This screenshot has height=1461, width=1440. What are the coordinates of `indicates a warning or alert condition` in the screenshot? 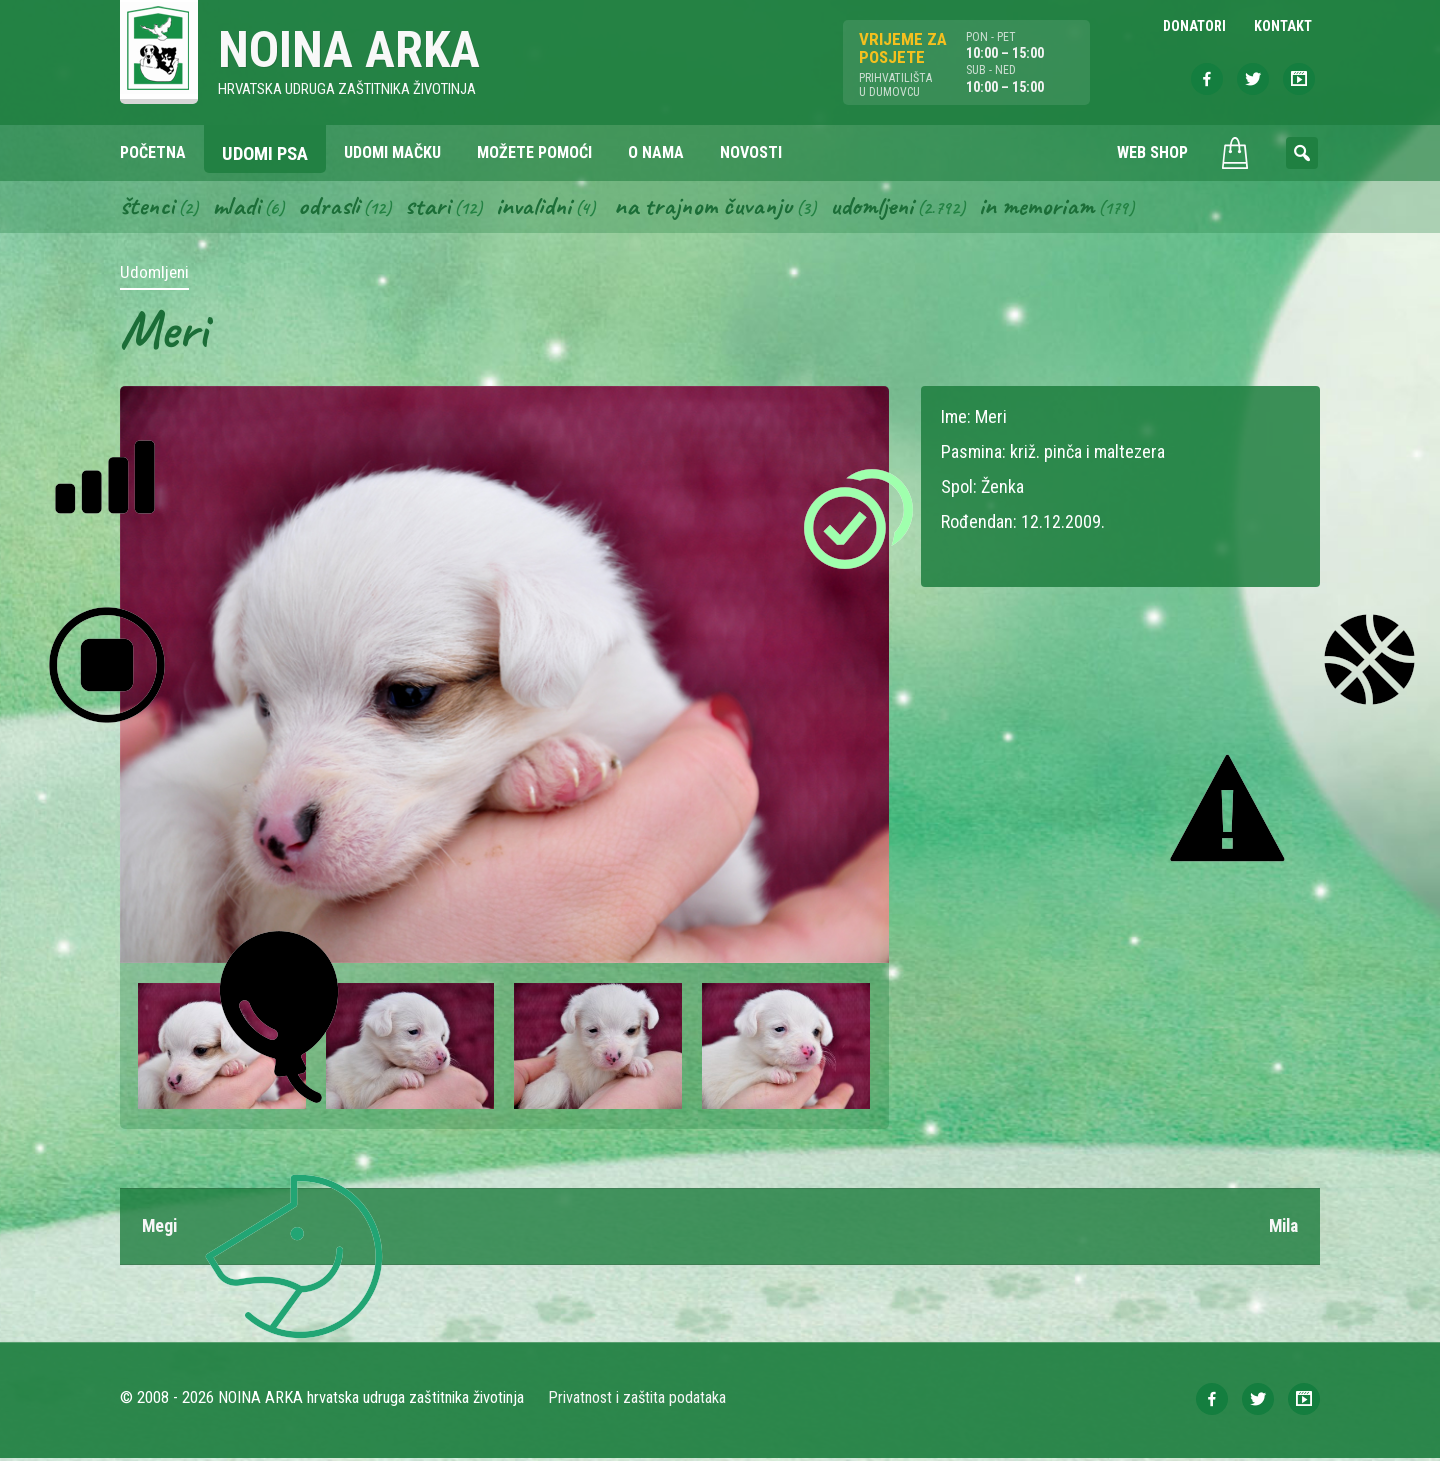 It's located at (1226, 808).